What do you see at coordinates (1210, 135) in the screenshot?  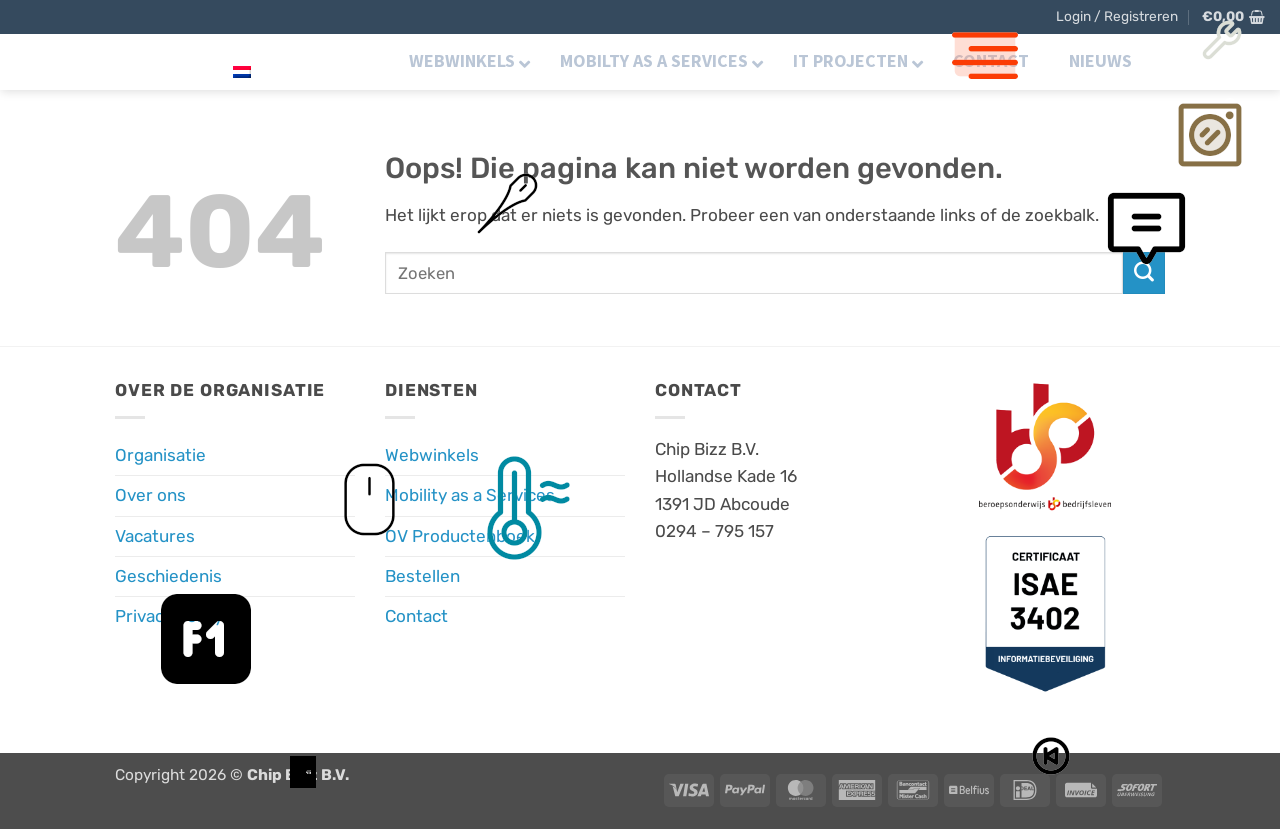 I see `access laundry or appliance settings` at bounding box center [1210, 135].